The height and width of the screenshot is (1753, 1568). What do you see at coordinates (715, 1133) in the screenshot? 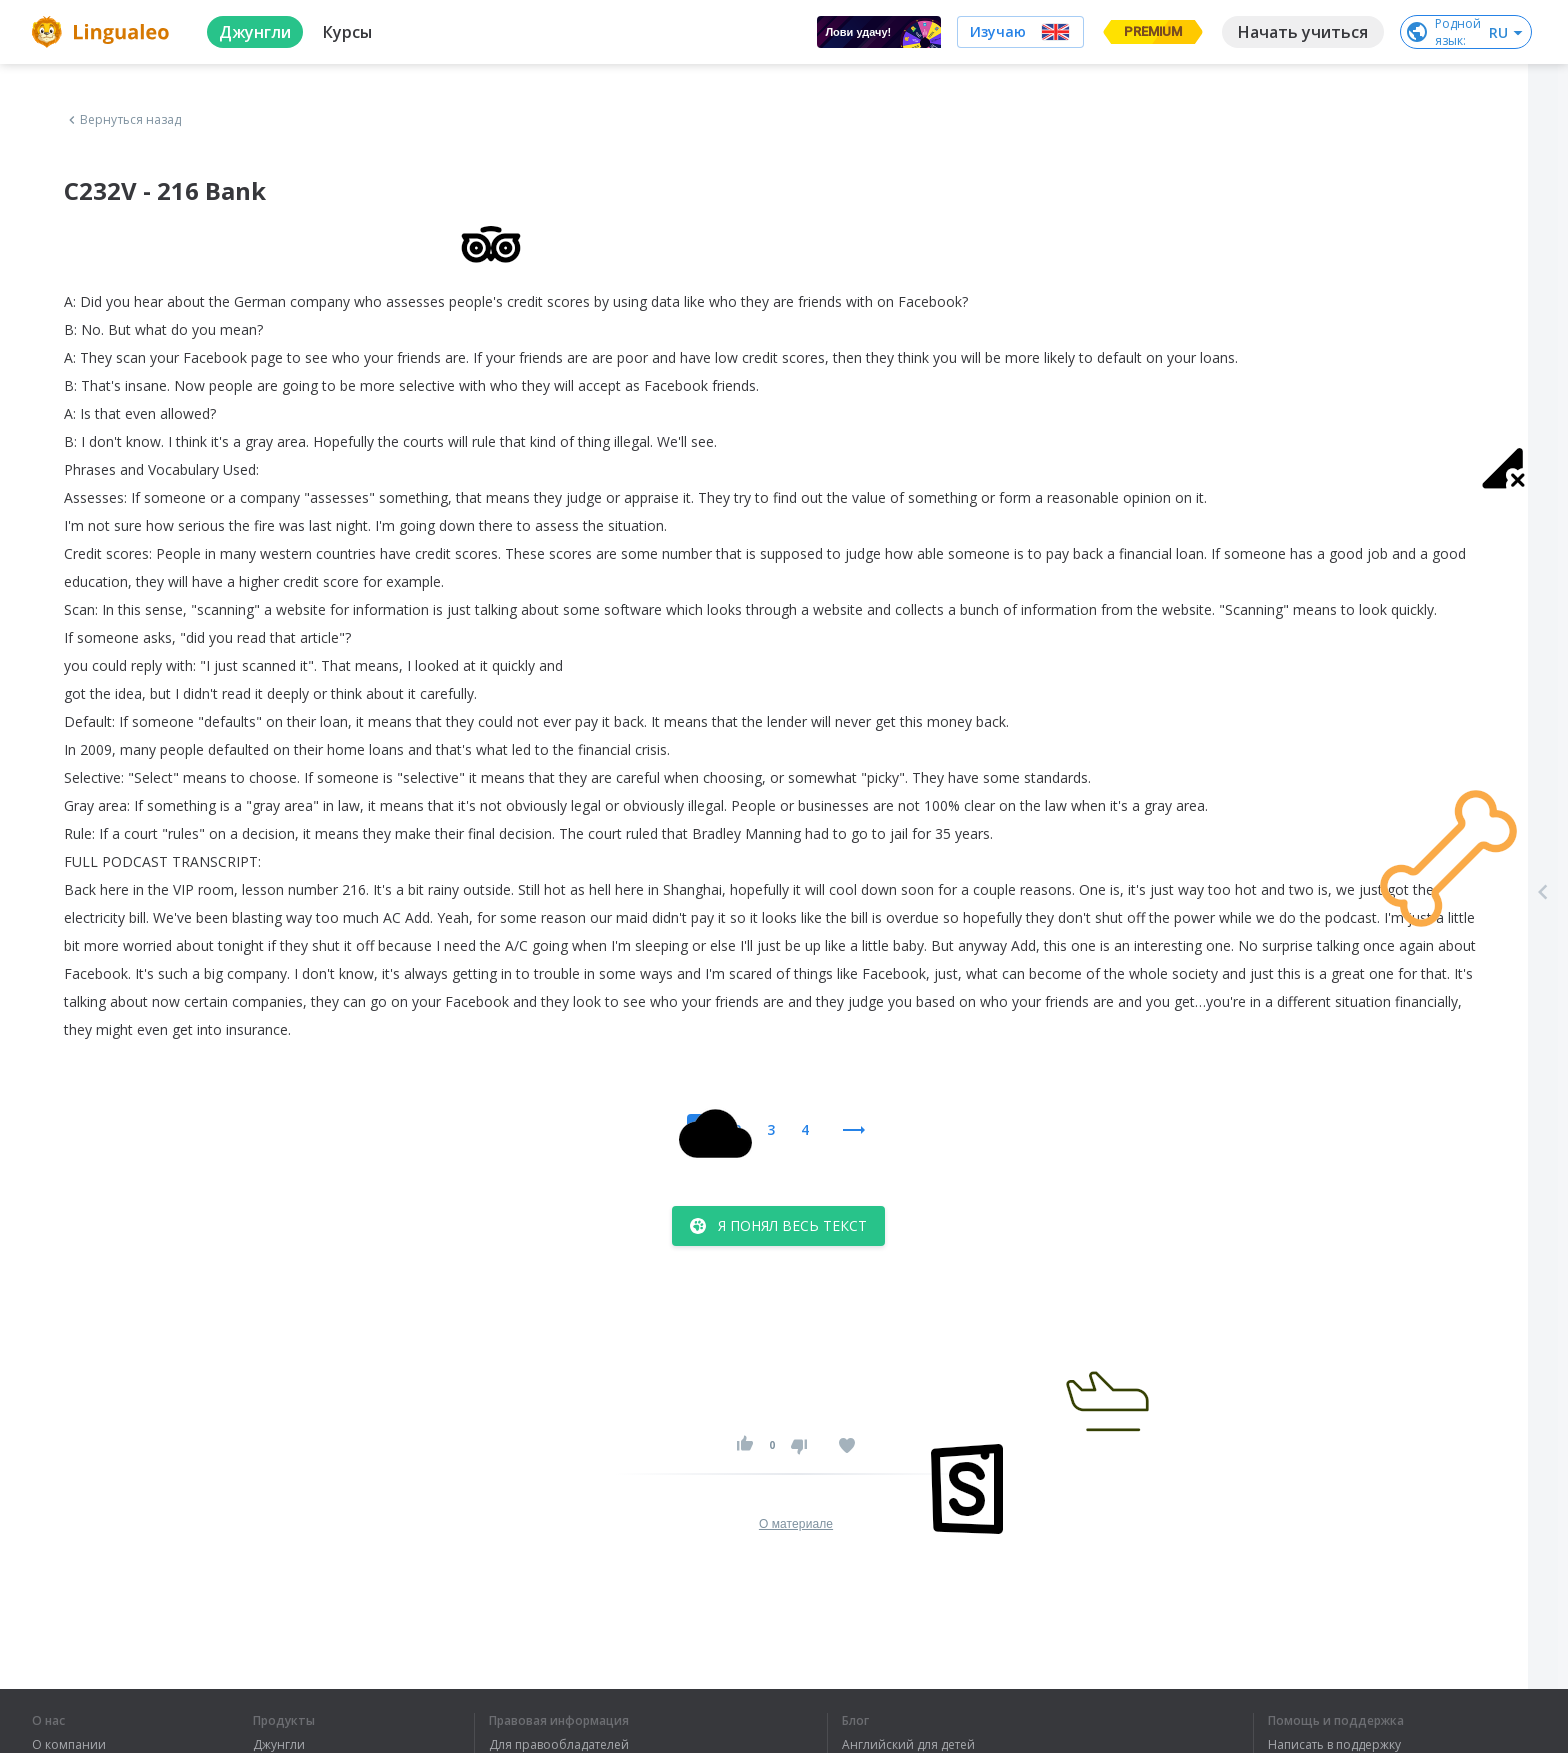
I see `indicates cloudy weather conditions` at bounding box center [715, 1133].